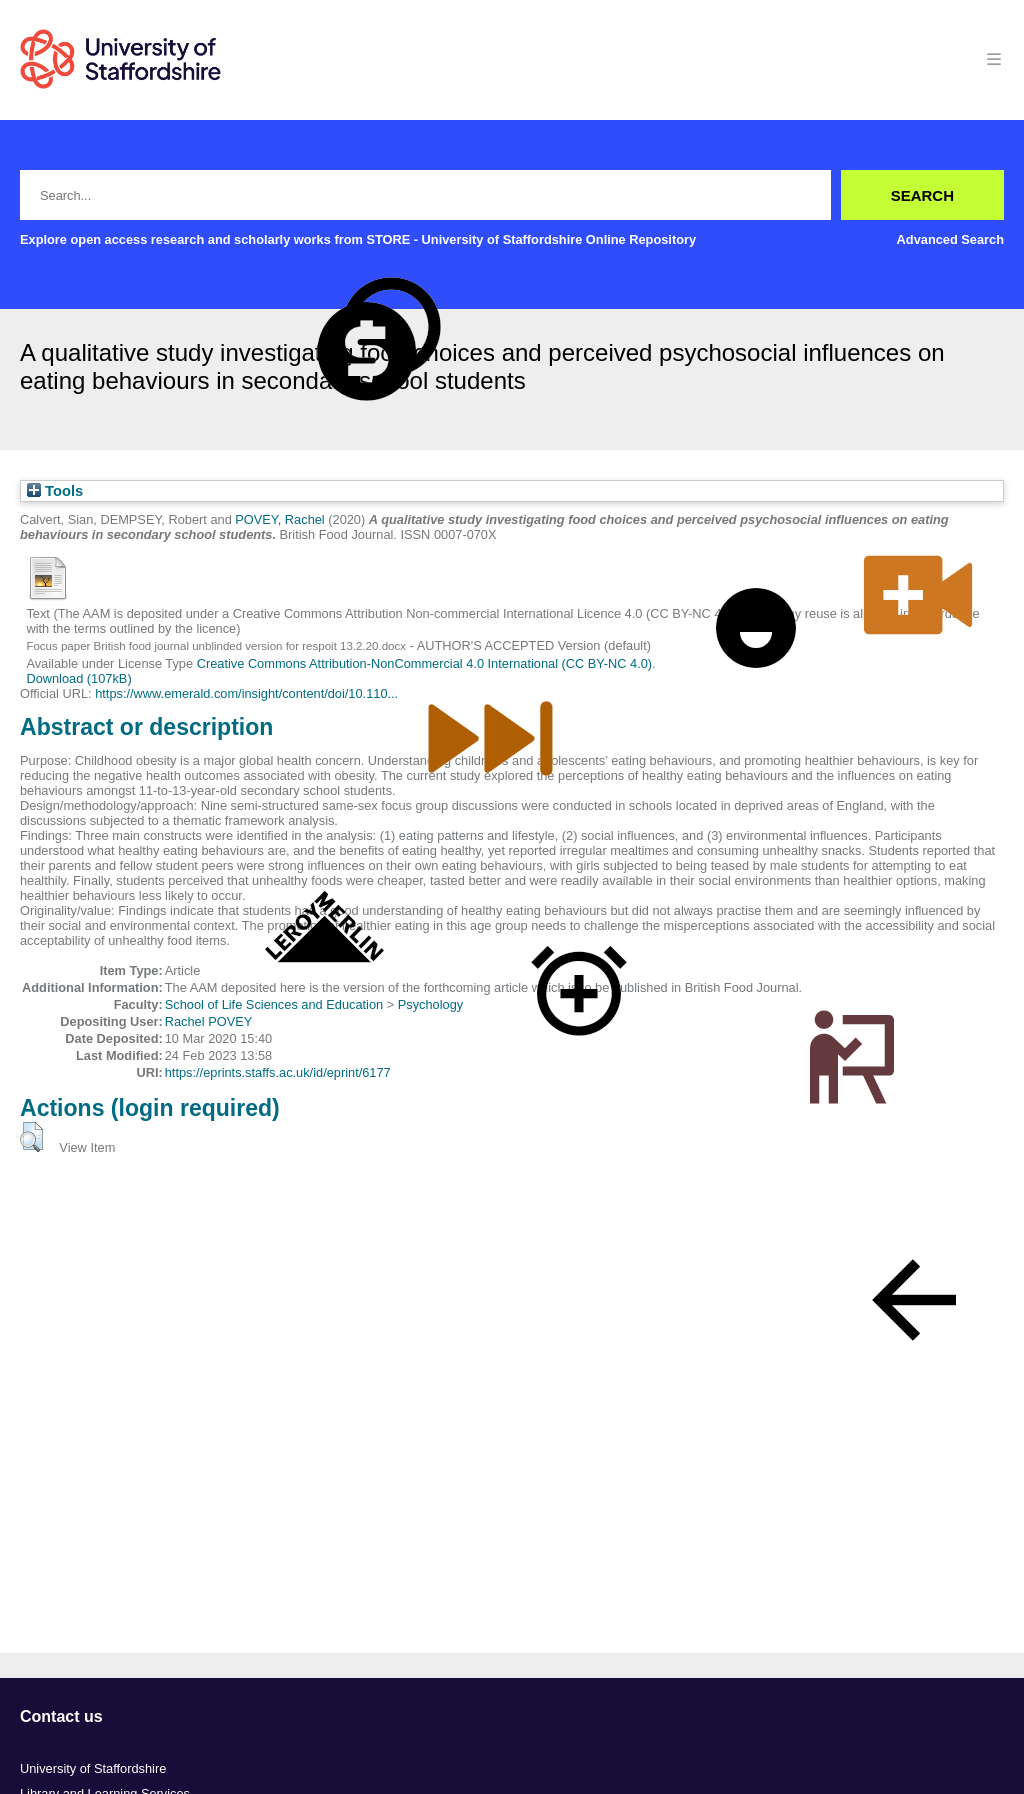 The height and width of the screenshot is (1794, 1024). What do you see at coordinates (756, 628) in the screenshot?
I see `add an emoji reaction` at bounding box center [756, 628].